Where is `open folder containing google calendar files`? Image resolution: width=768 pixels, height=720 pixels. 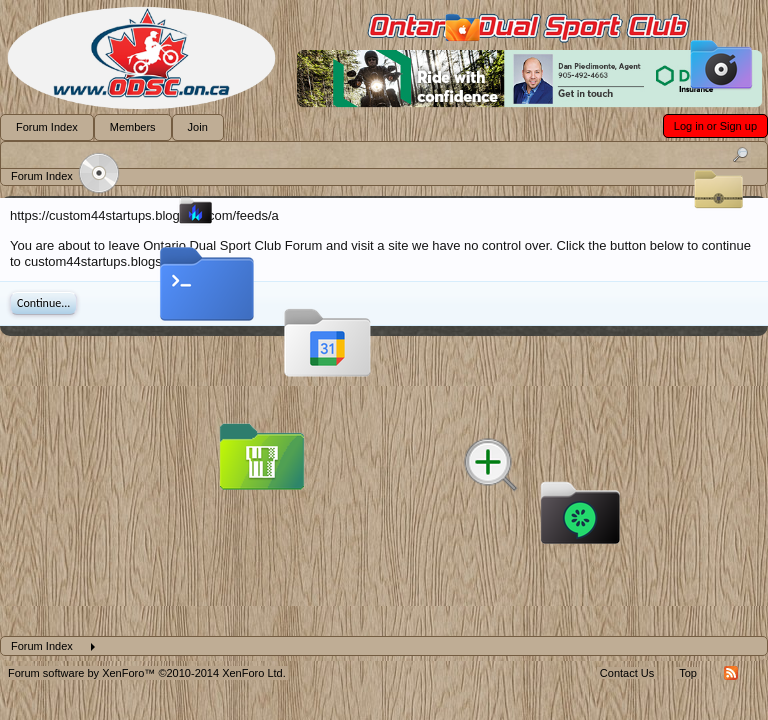 open folder containing google calendar files is located at coordinates (327, 345).